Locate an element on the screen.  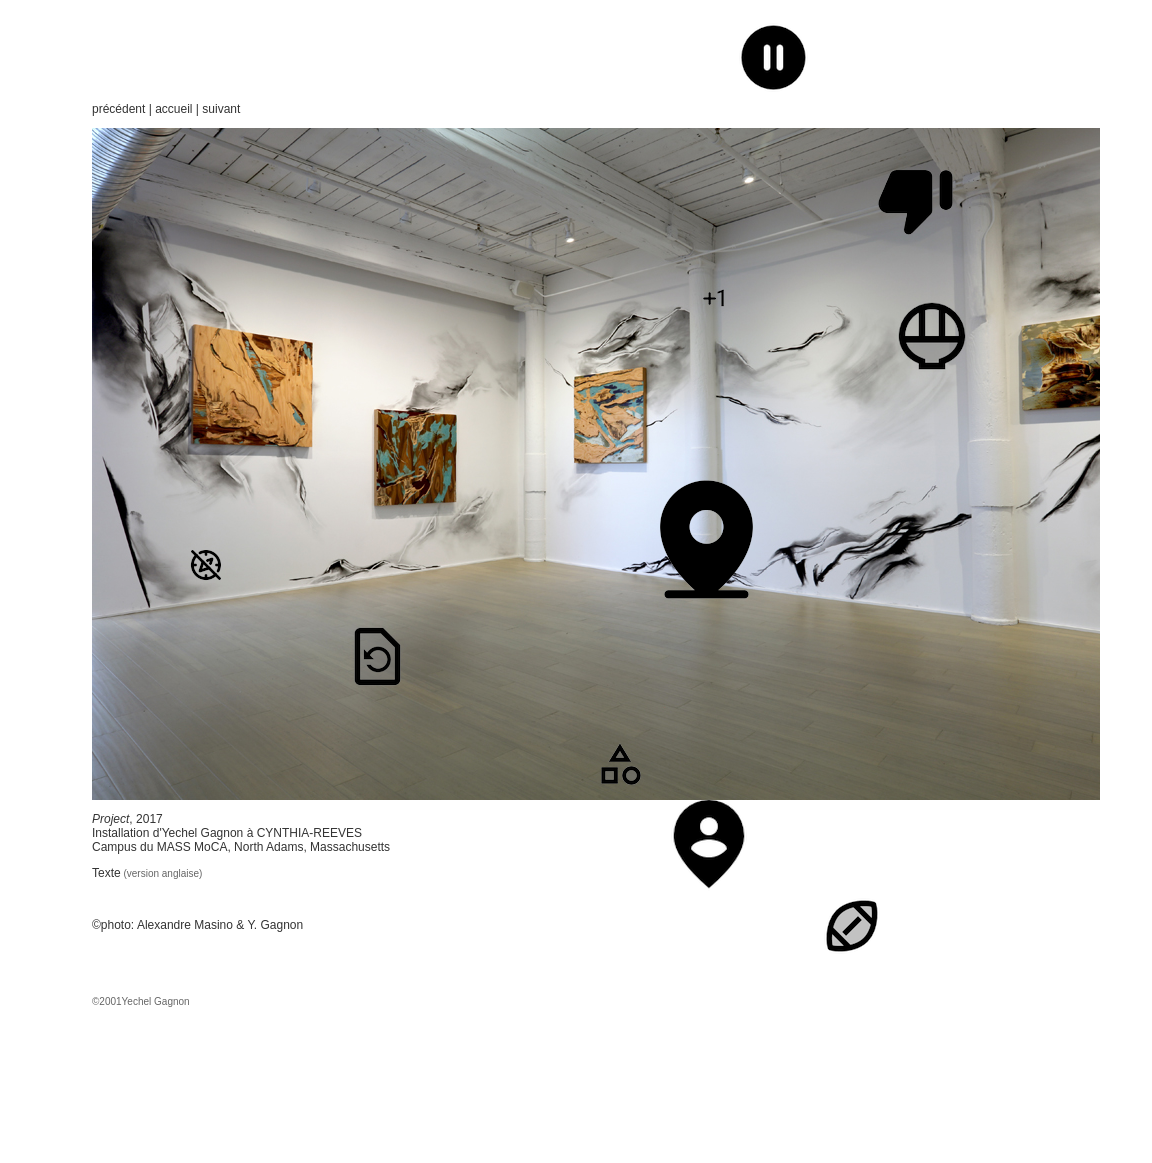
dislike or downvote content is located at coordinates (916, 200).